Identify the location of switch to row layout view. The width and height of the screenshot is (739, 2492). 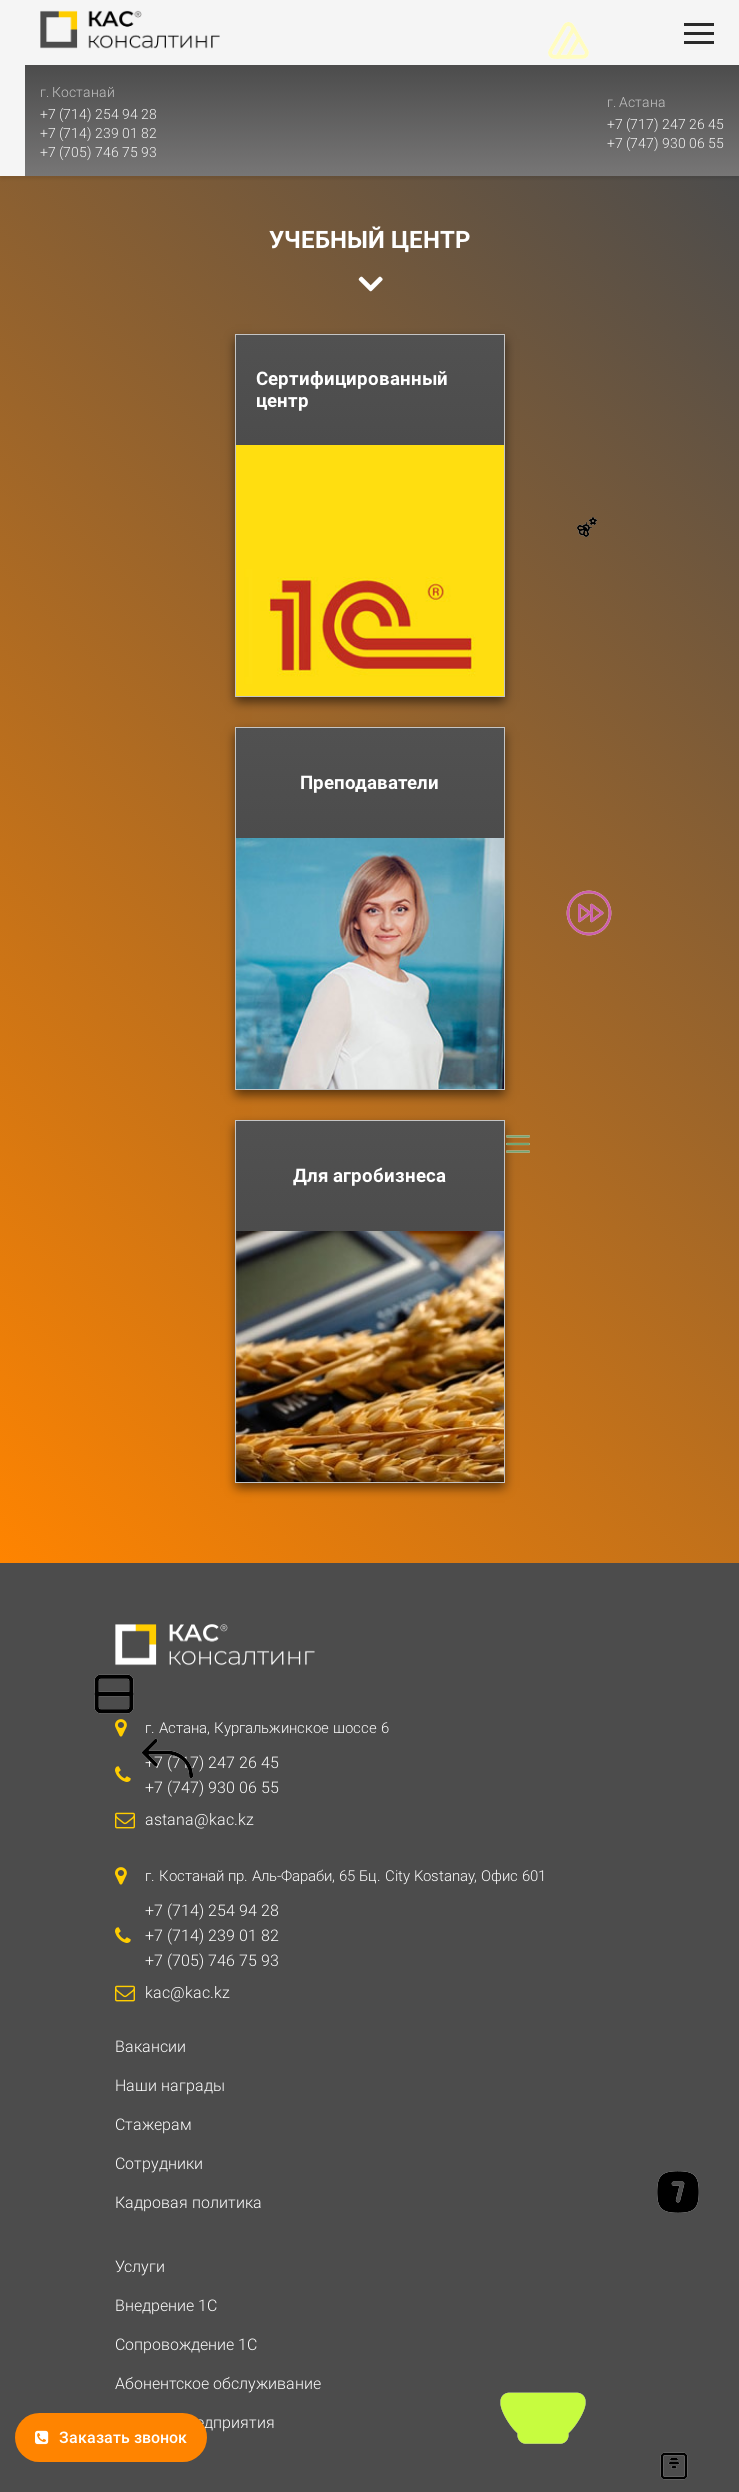
(114, 1694).